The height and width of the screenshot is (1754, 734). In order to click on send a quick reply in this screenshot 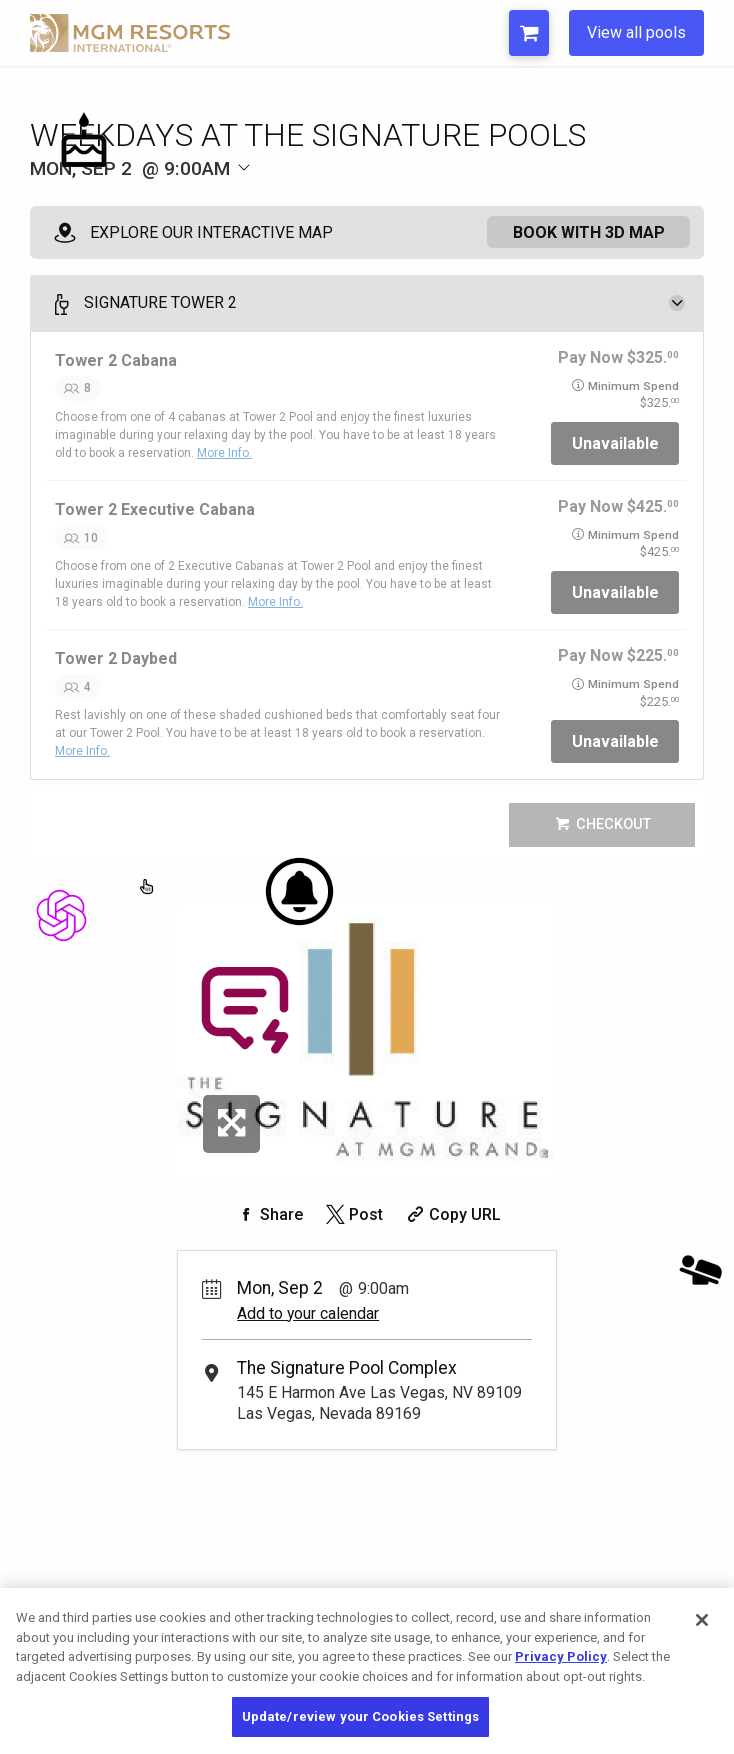, I will do `click(245, 1006)`.